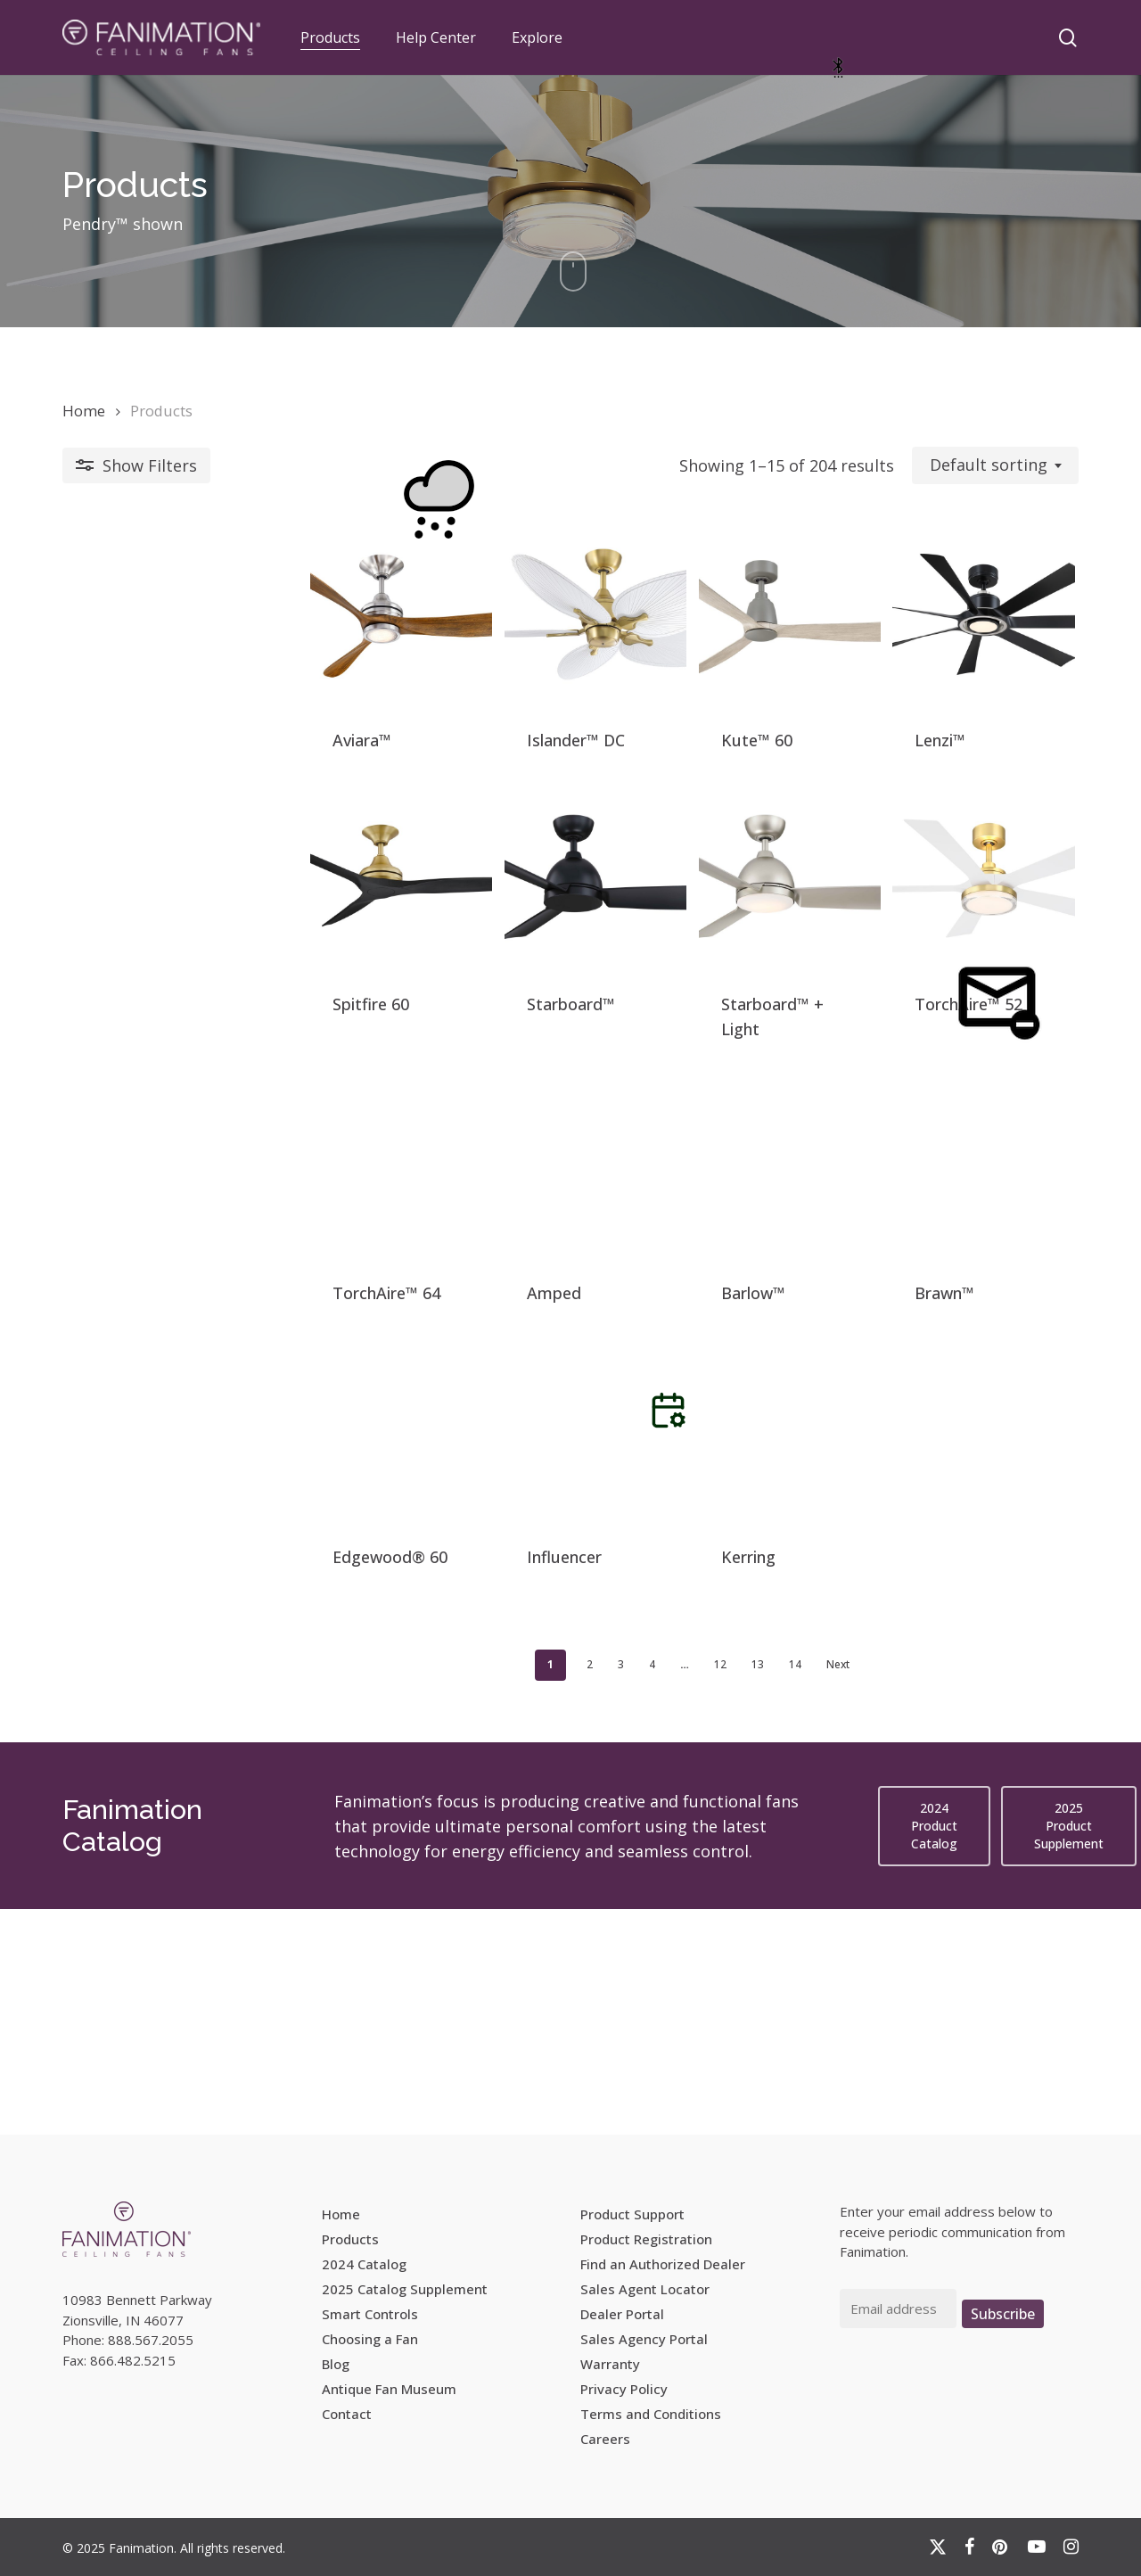 Image resolution: width=1141 pixels, height=2576 pixels. Describe the element at coordinates (439, 498) in the screenshot. I see `indicates snowy weather conditions` at that location.